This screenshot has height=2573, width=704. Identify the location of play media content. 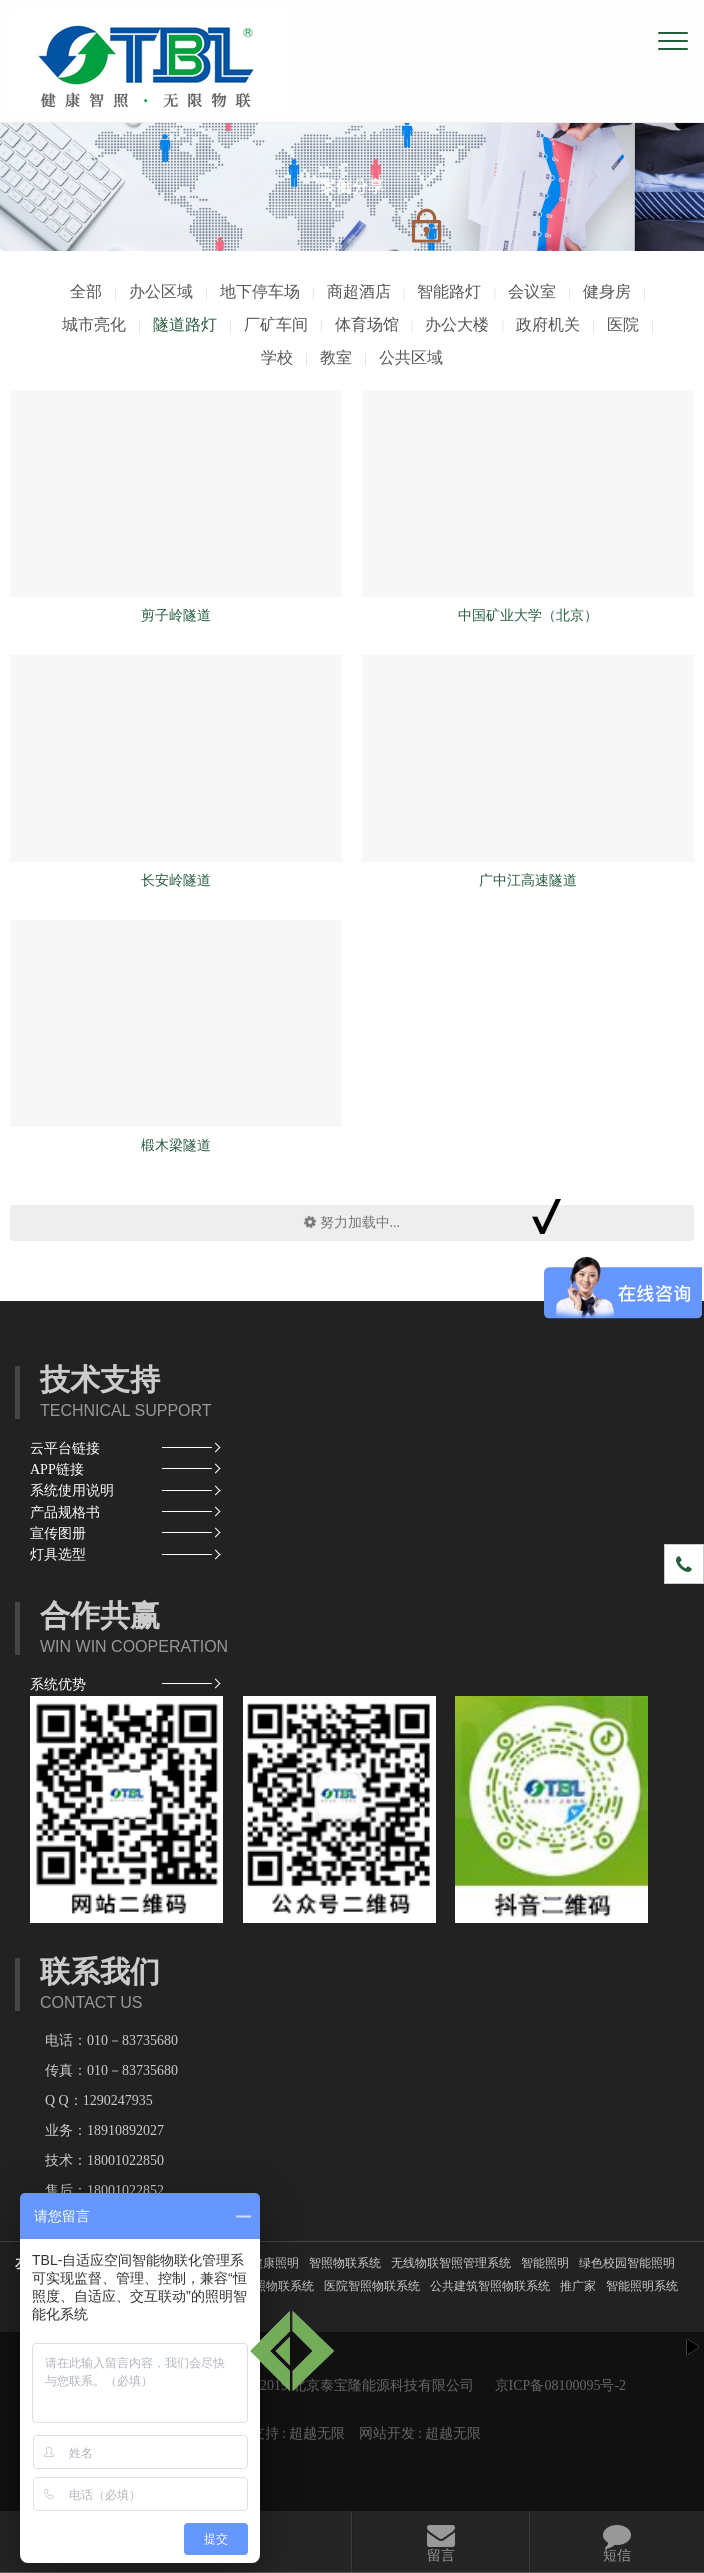
(691, 2347).